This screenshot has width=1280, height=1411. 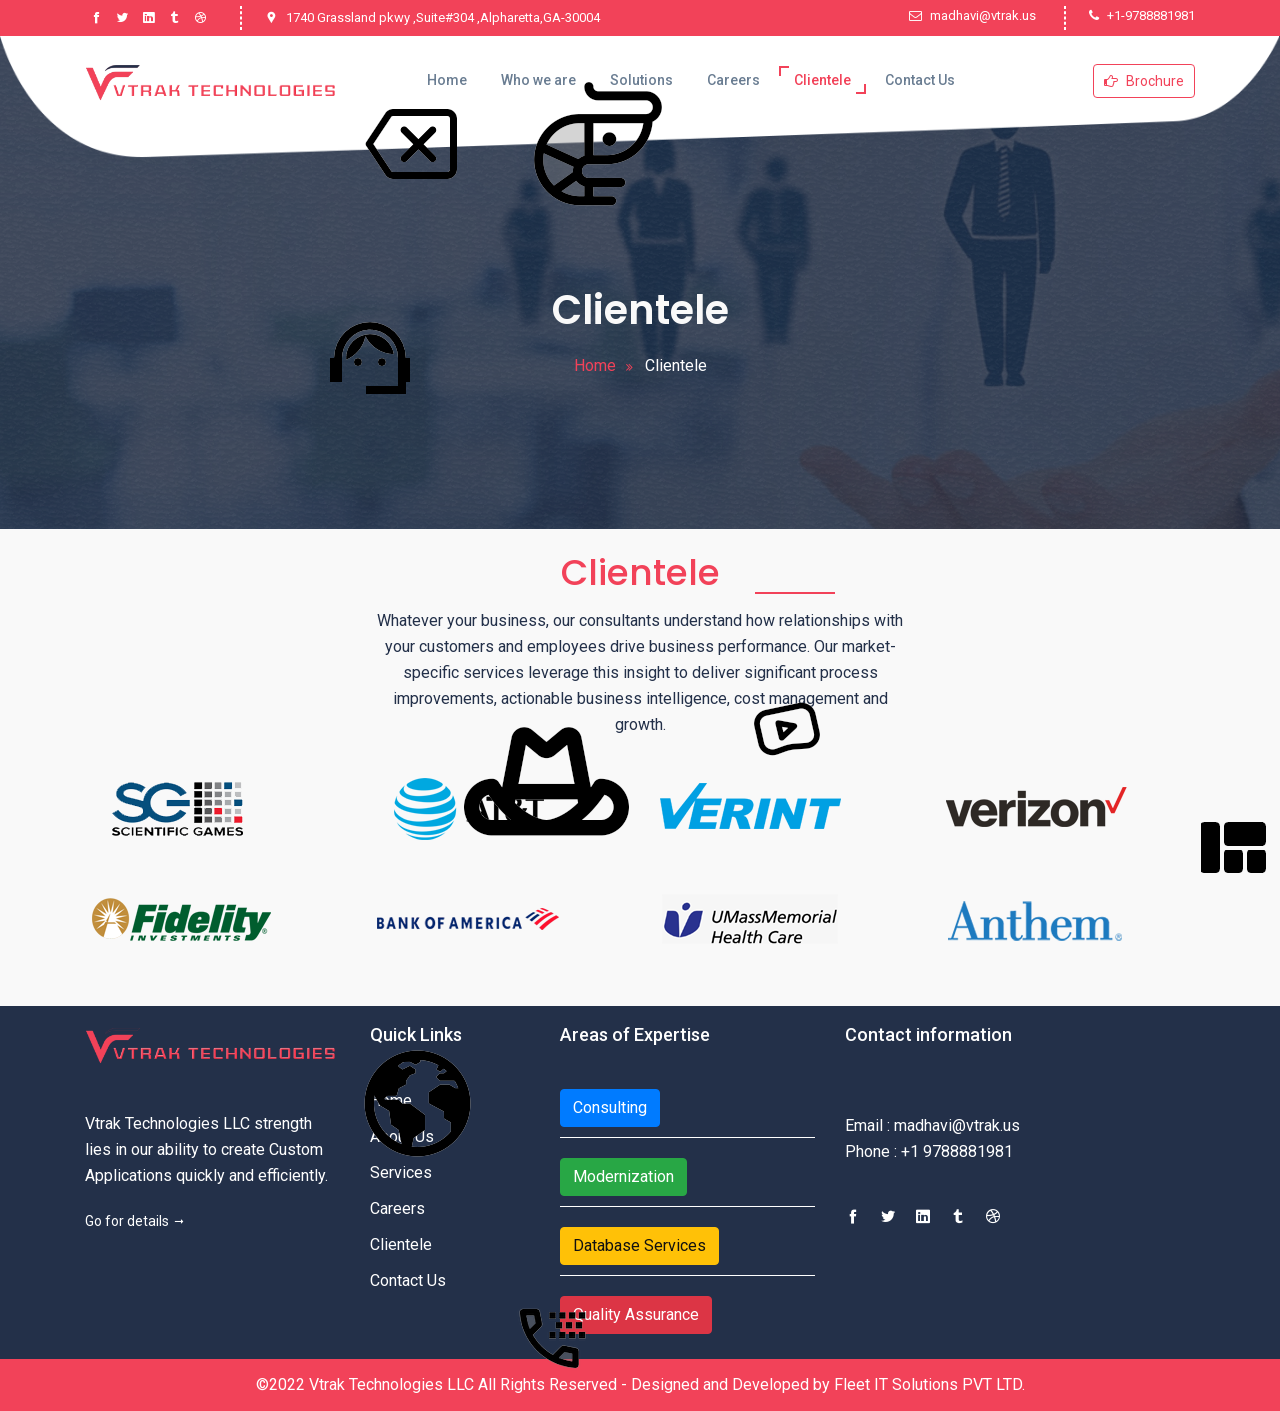 What do you see at coordinates (415, 144) in the screenshot?
I see `delete the last character entered` at bounding box center [415, 144].